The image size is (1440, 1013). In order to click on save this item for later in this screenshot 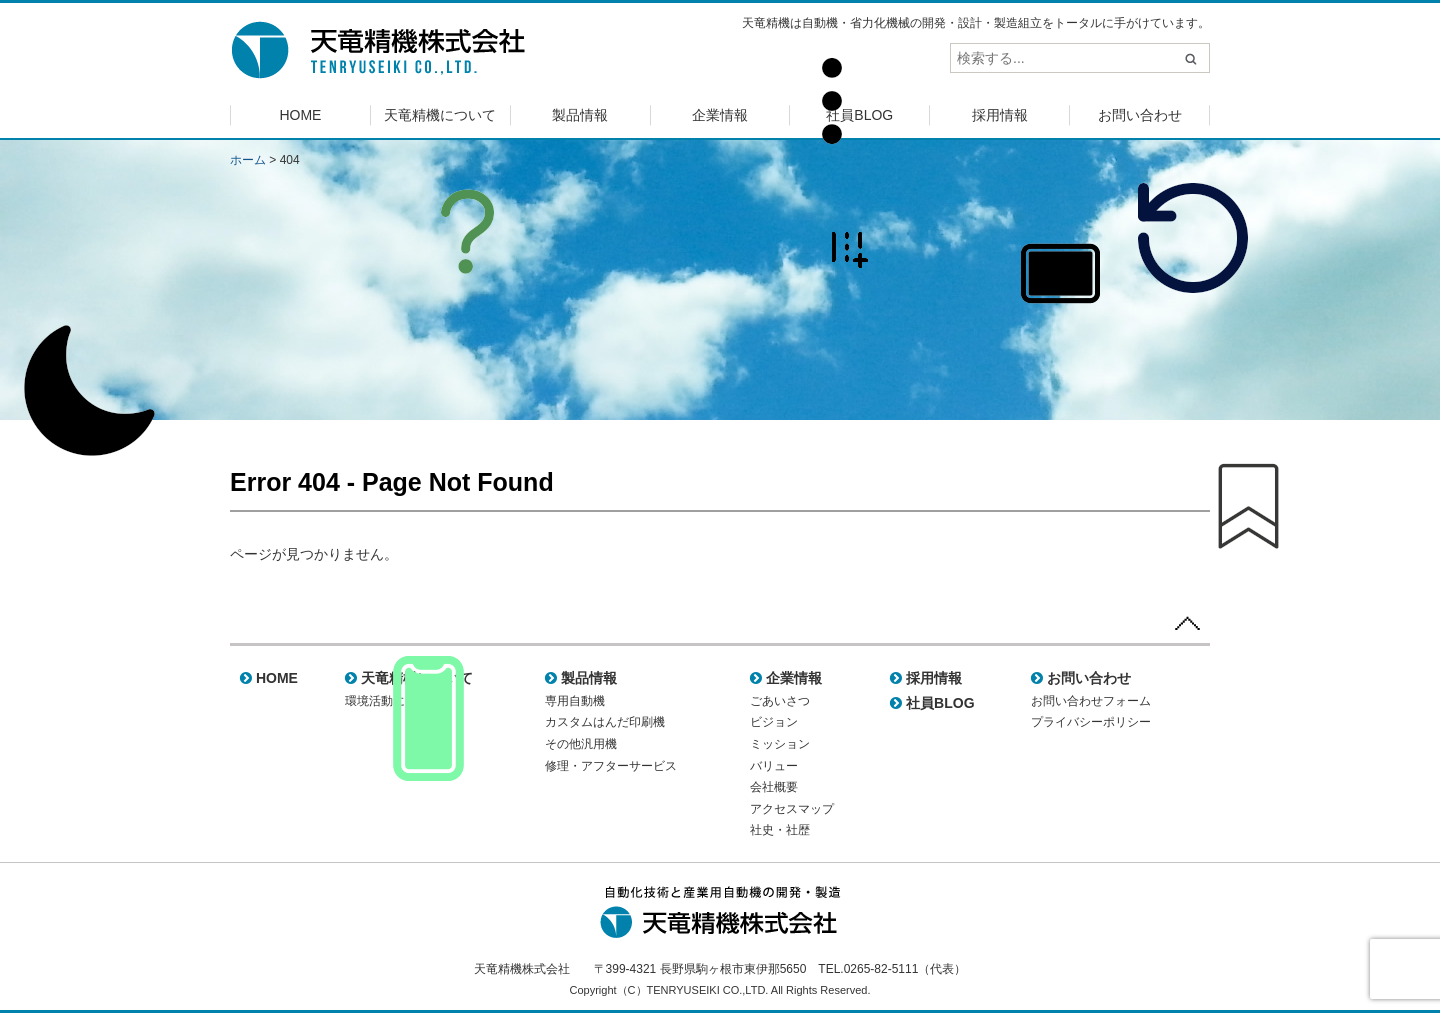, I will do `click(1248, 504)`.